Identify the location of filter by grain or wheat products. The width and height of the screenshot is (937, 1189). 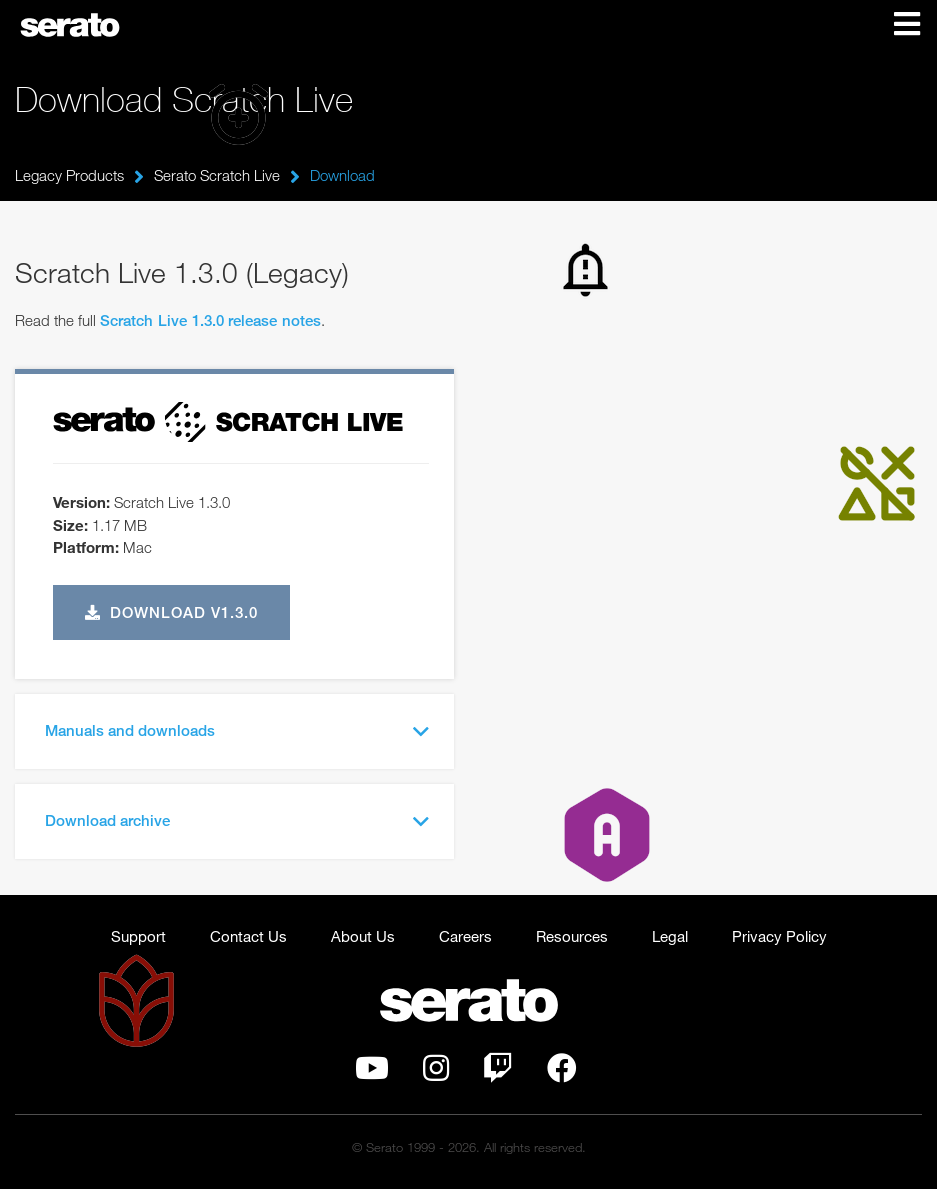
(136, 1002).